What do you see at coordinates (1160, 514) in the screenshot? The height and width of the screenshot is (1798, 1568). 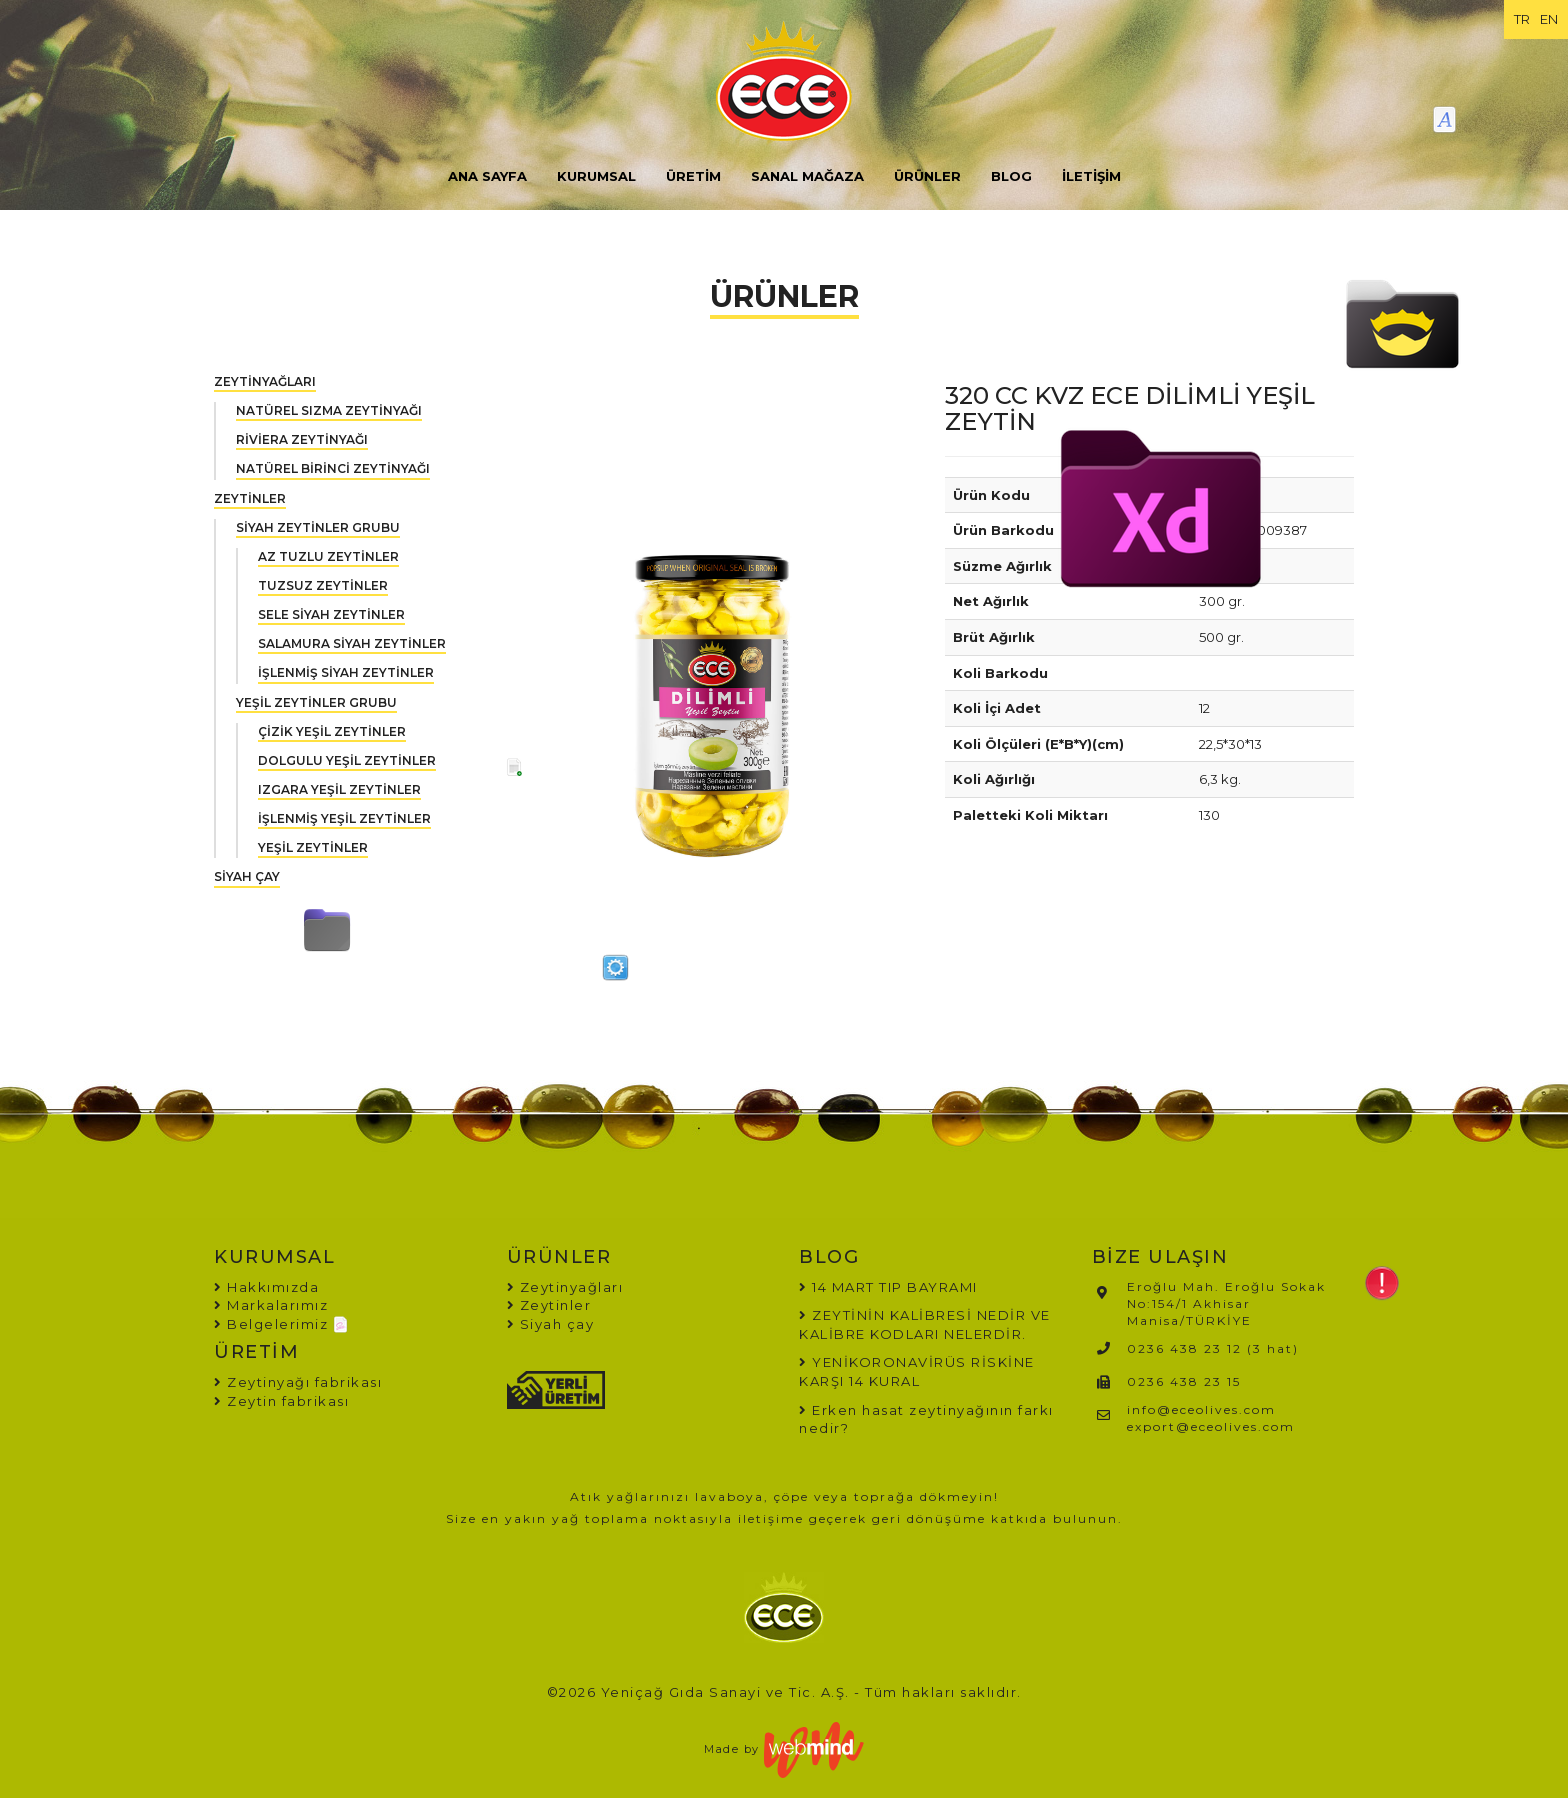 I see `open folder containing Adobe XD project files` at bounding box center [1160, 514].